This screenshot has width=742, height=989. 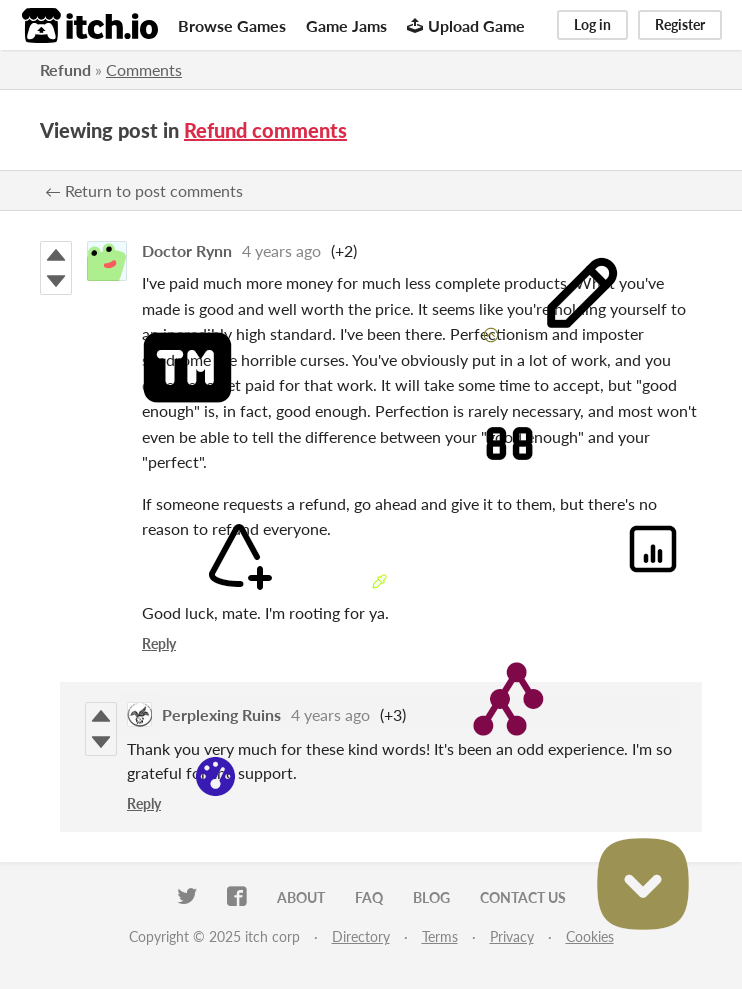 I want to click on add a new cone or marker, so click(x=239, y=557).